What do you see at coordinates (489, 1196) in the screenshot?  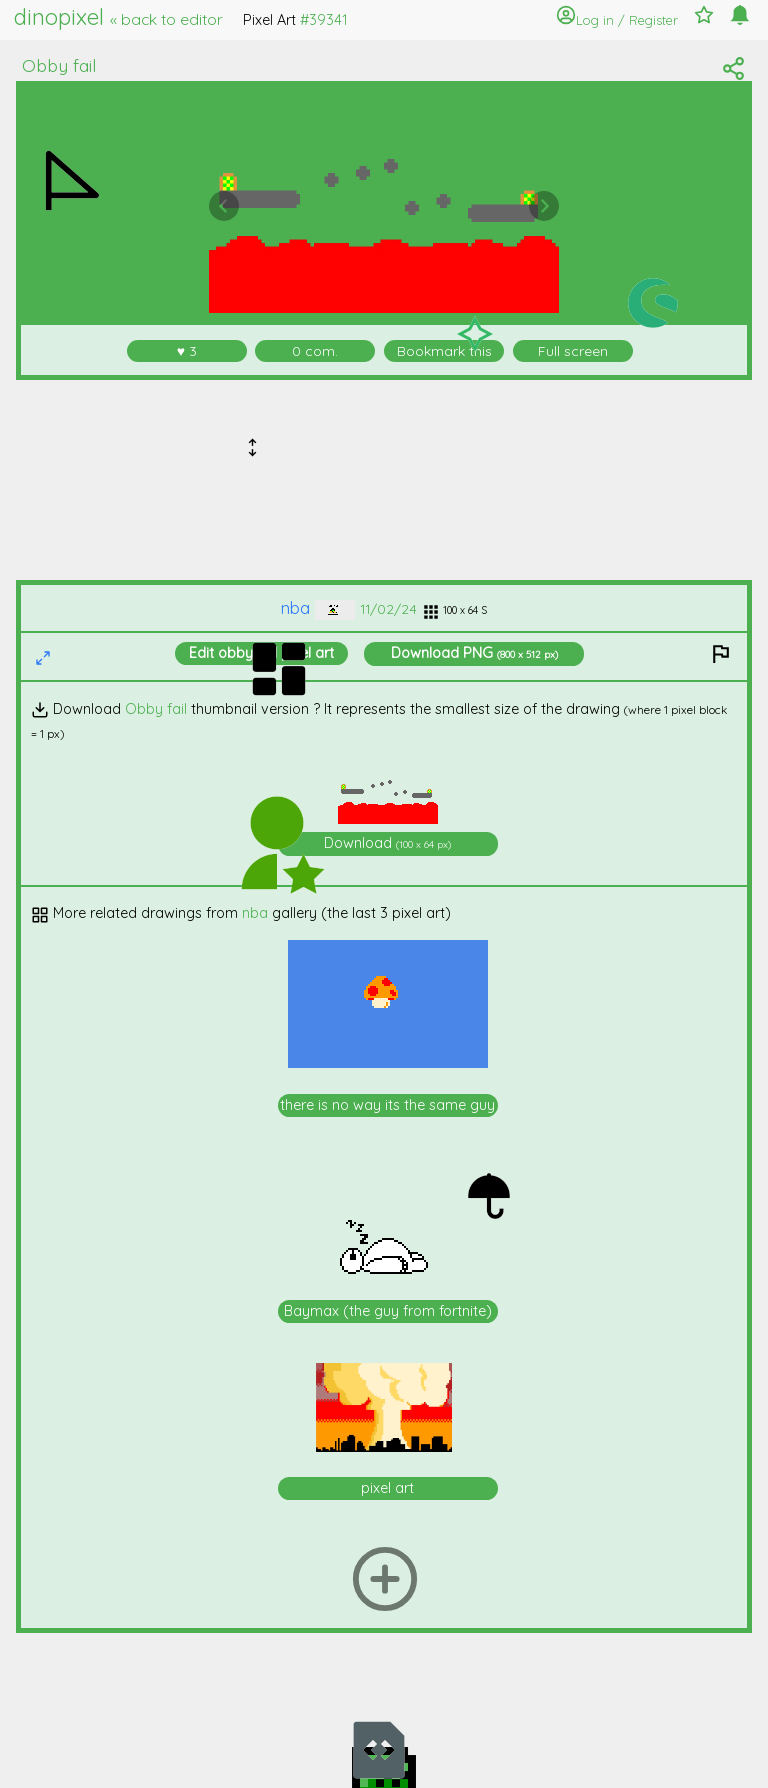 I see `view weather protection or rain forecast` at bounding box center [489, 1196].